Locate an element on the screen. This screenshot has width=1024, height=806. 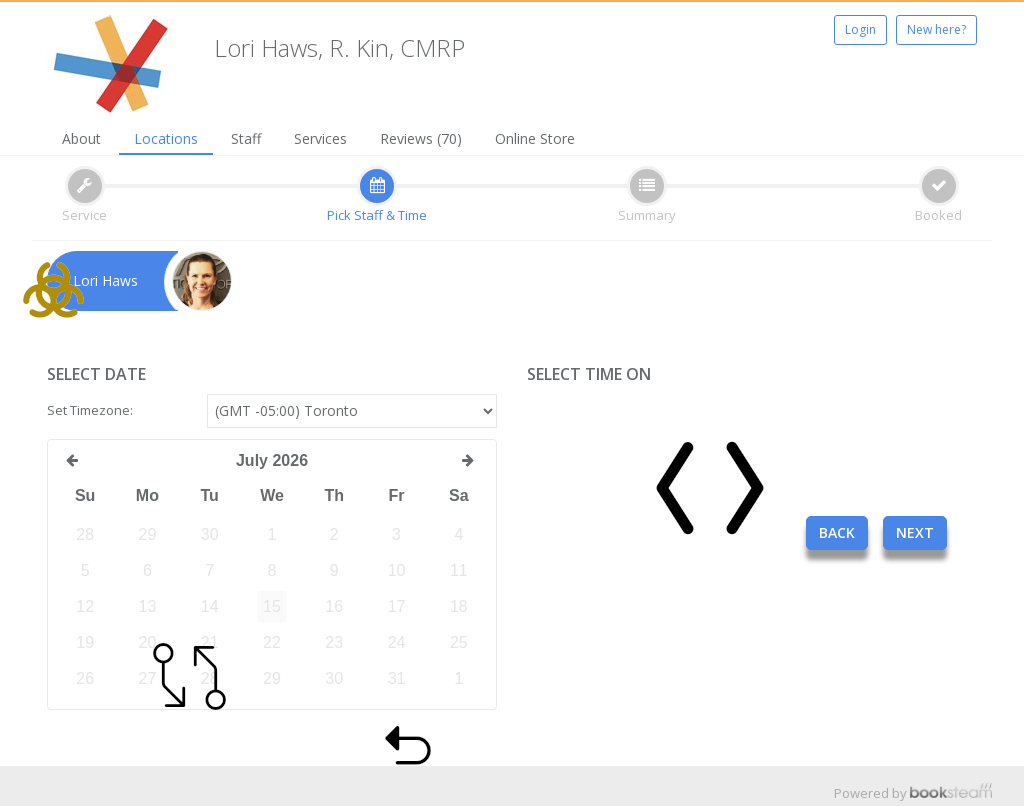
indicates hazardous or dangerous content is located at coordinates (53, 291).